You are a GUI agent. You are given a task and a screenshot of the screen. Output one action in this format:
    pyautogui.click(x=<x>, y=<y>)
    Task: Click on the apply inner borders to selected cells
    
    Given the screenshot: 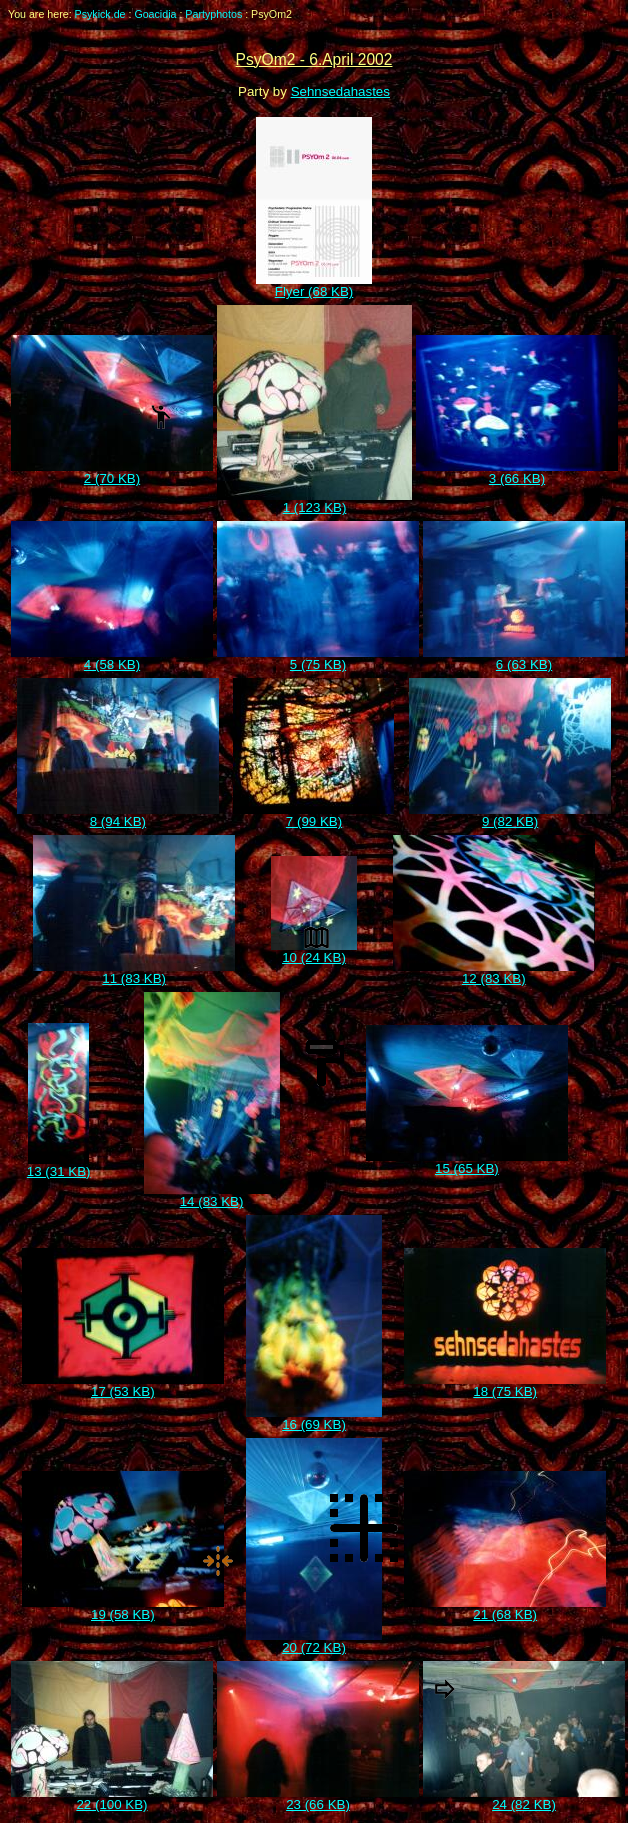 What is the action you would take?
    pyautogui.click(x=364, y=1528)
    